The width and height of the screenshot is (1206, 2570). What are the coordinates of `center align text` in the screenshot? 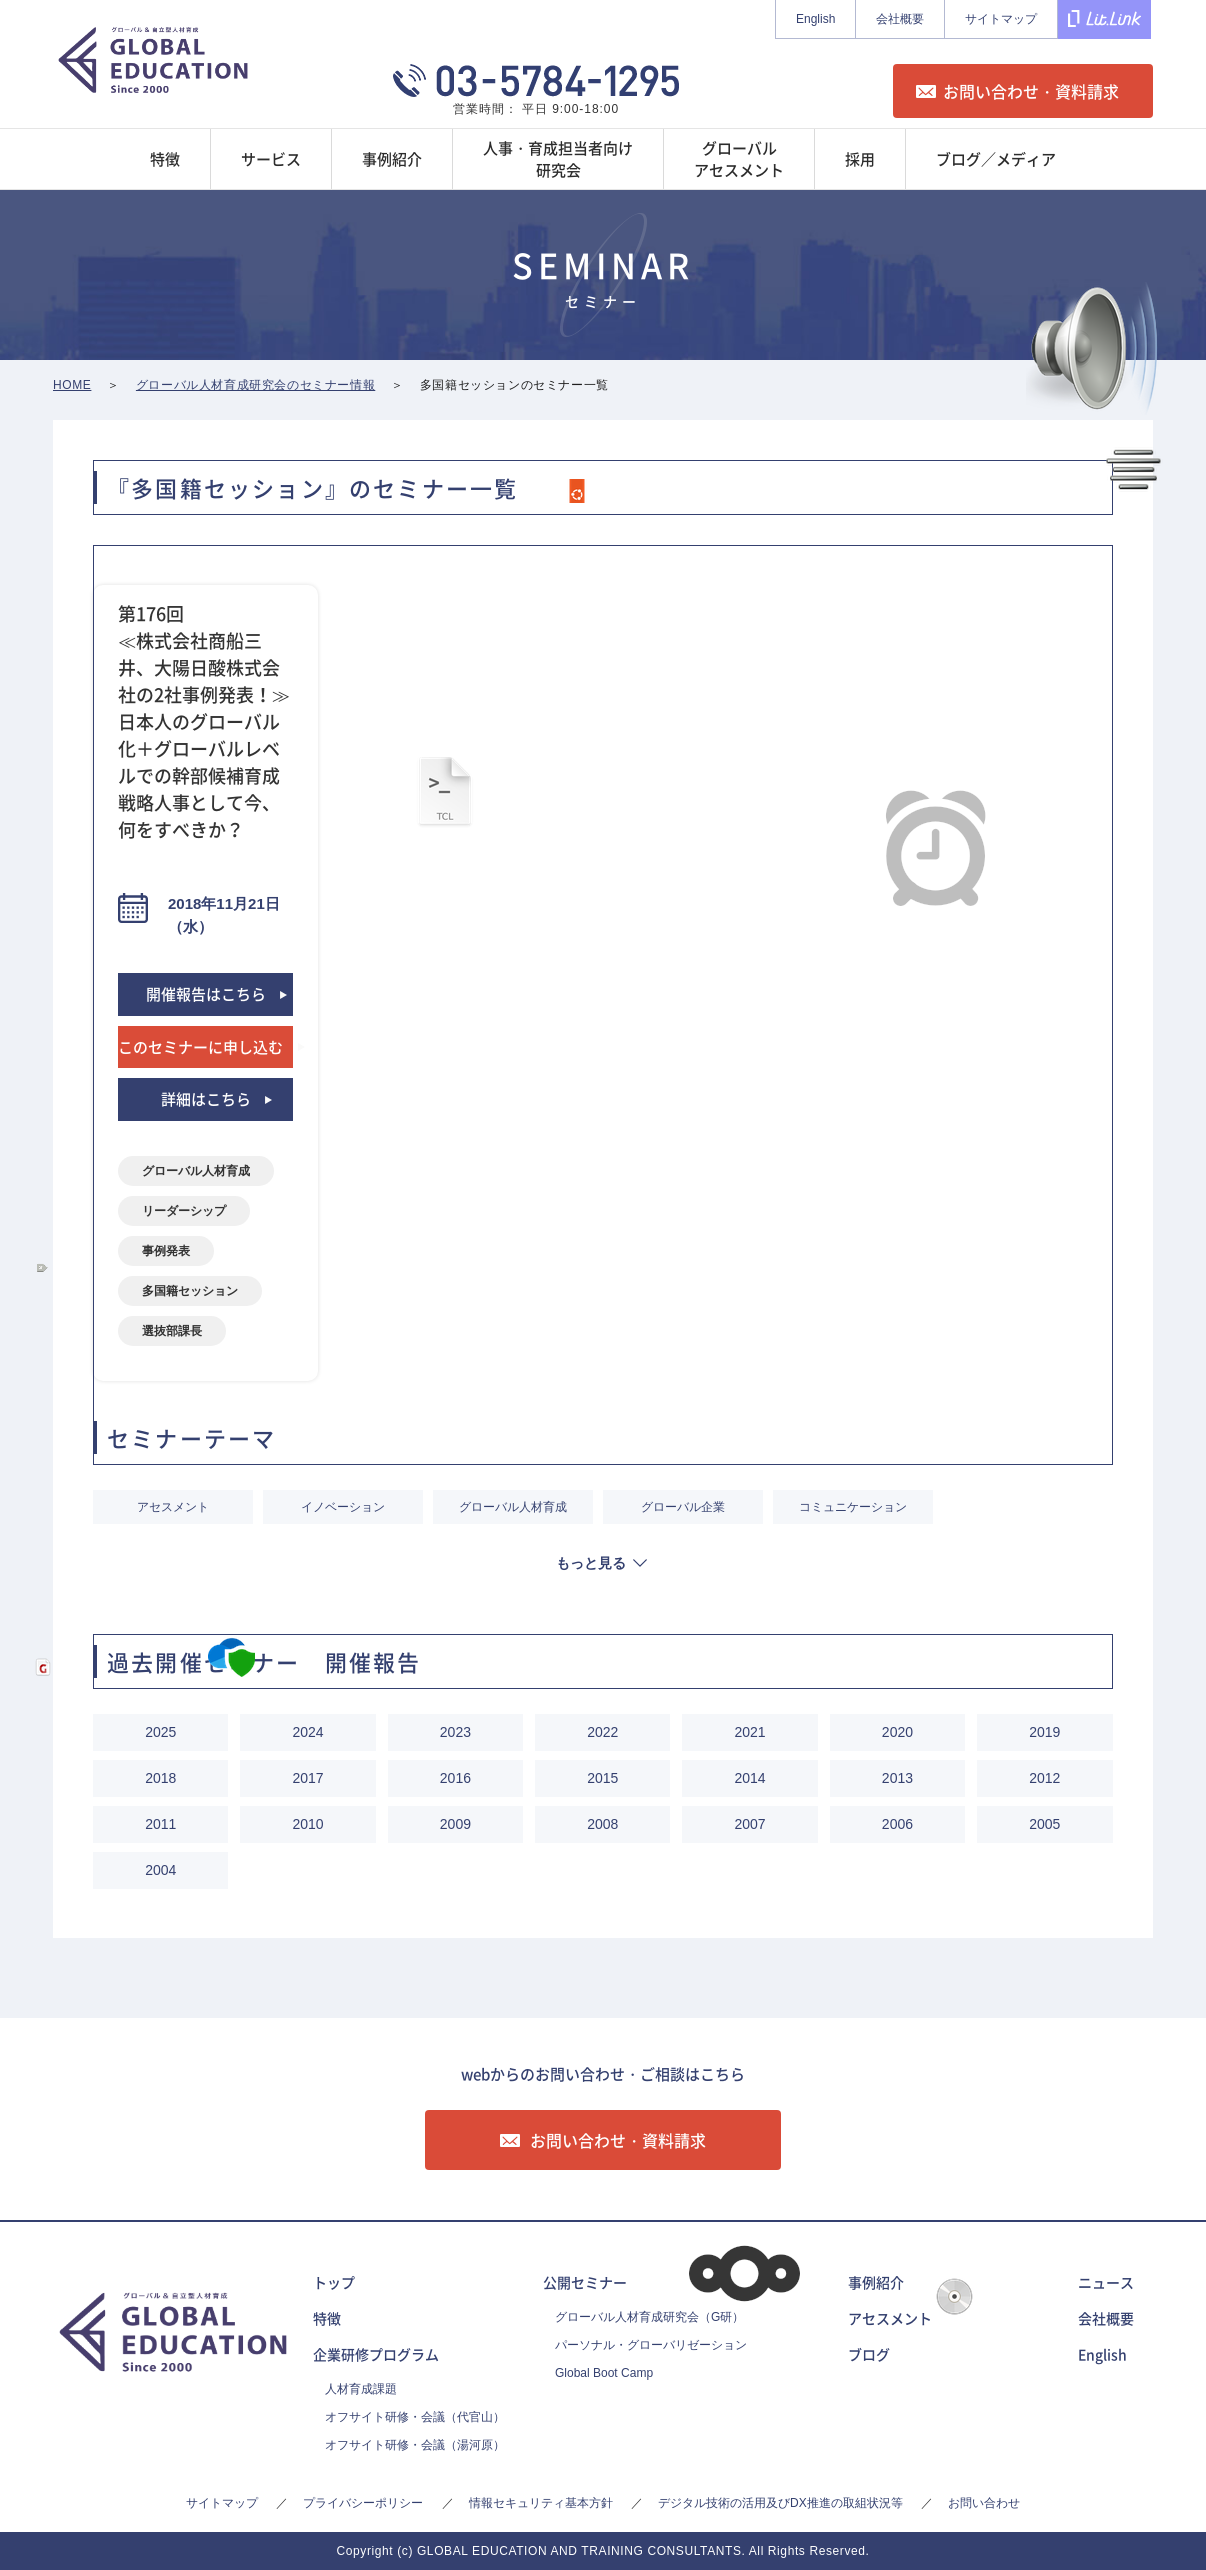 It's located at (1133, 469).